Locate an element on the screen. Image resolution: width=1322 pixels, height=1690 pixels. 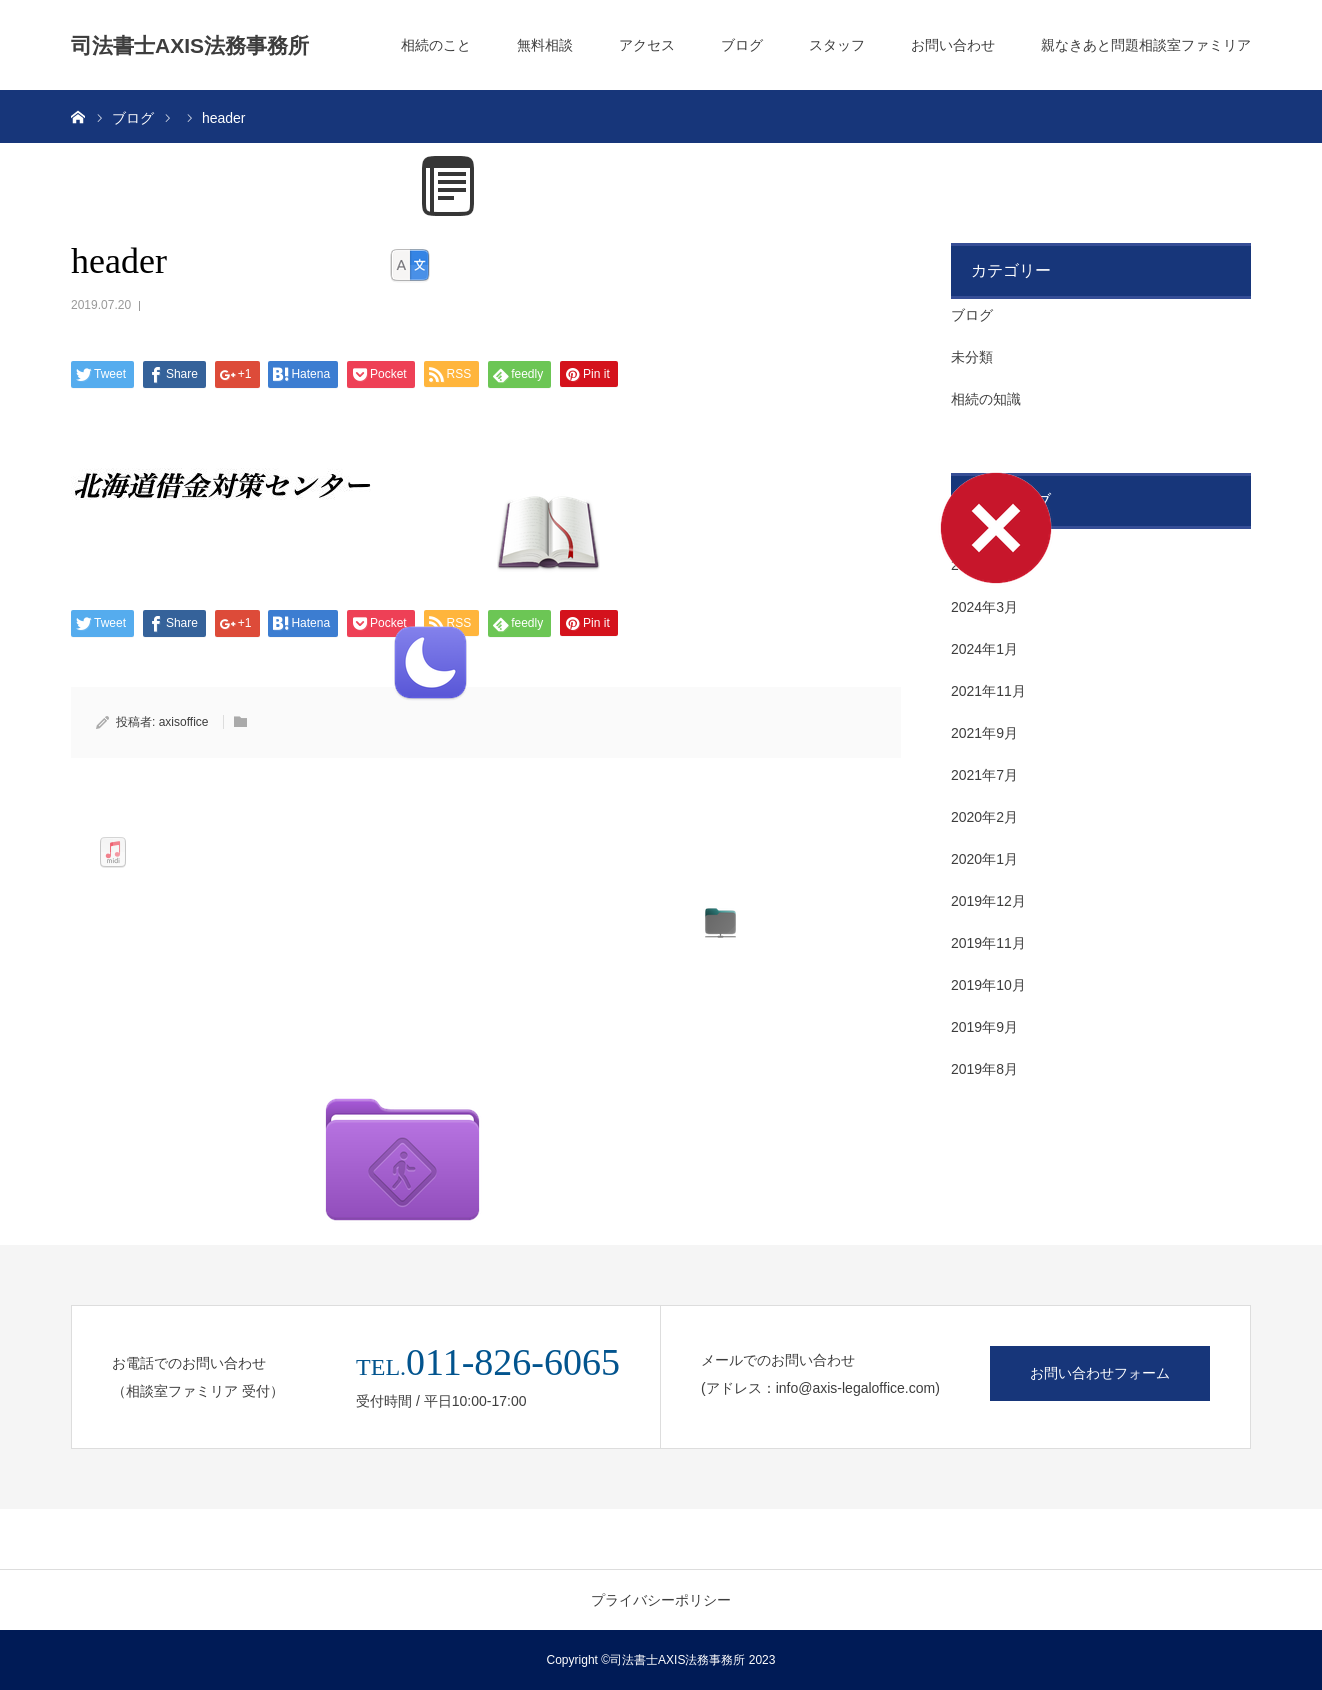
open the notes app is located at coordinates (450, 188).